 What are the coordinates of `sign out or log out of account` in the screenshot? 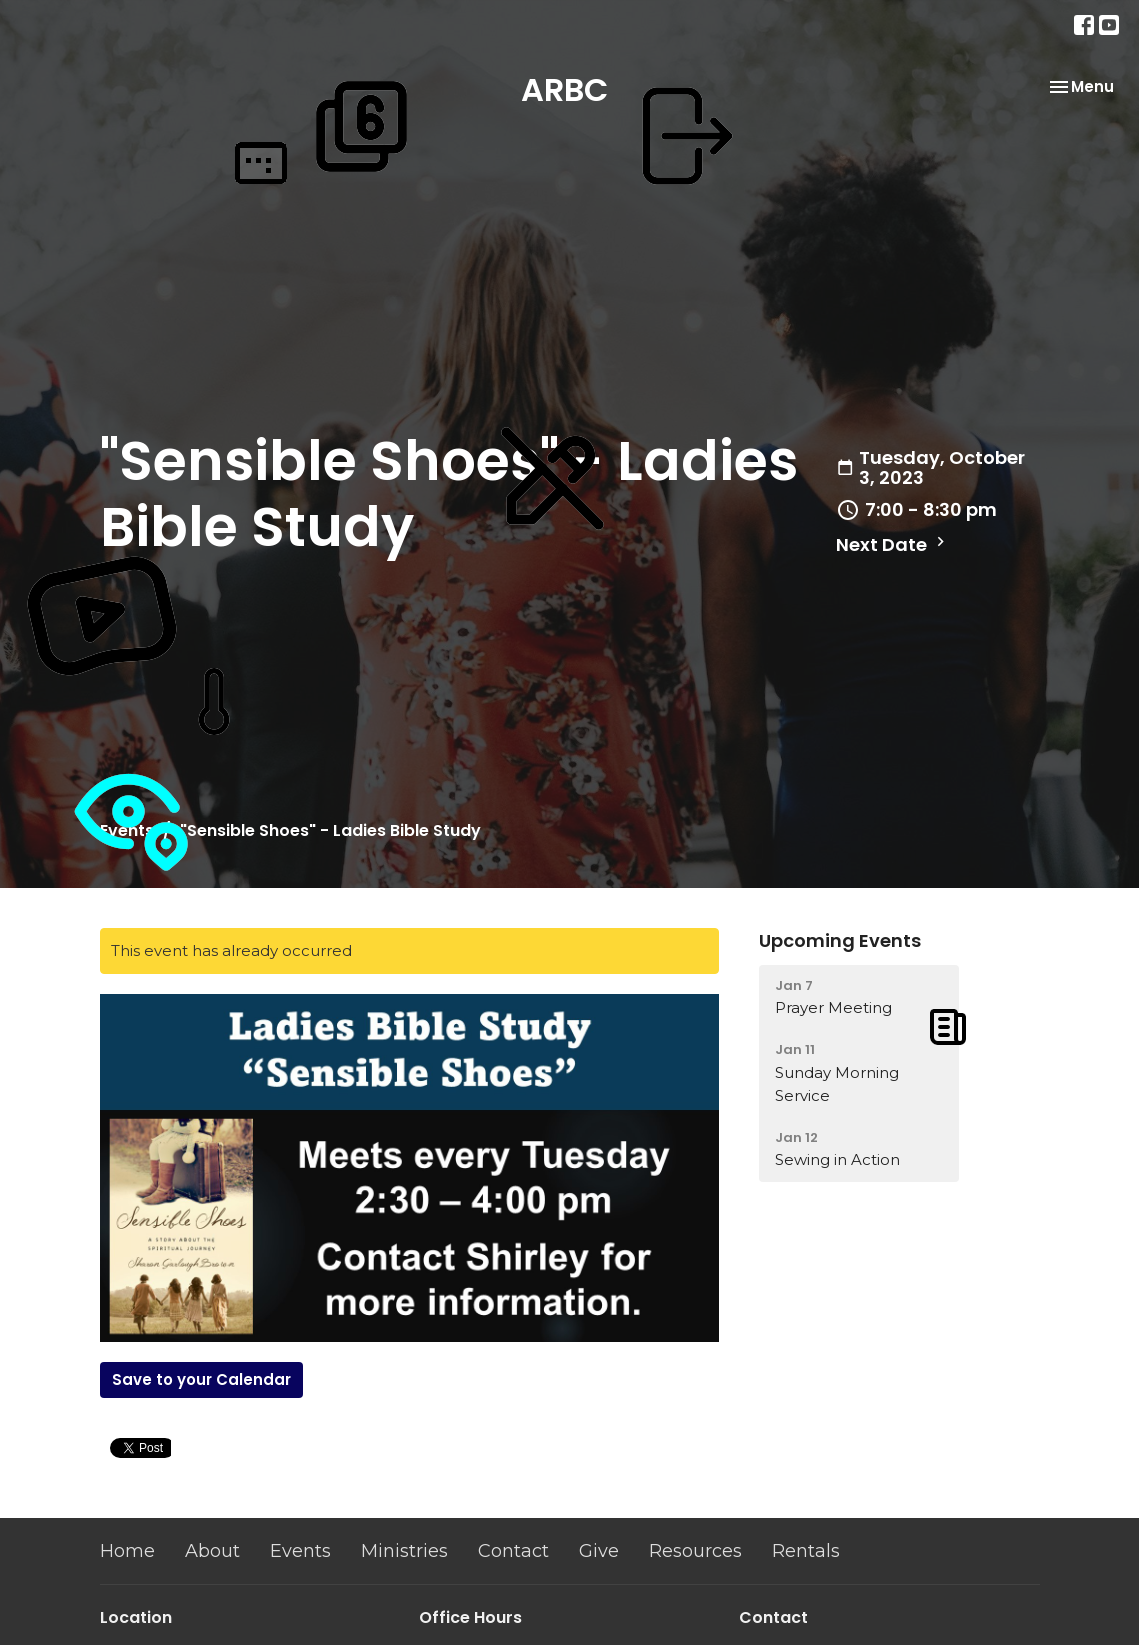 It's located at (680, 136).